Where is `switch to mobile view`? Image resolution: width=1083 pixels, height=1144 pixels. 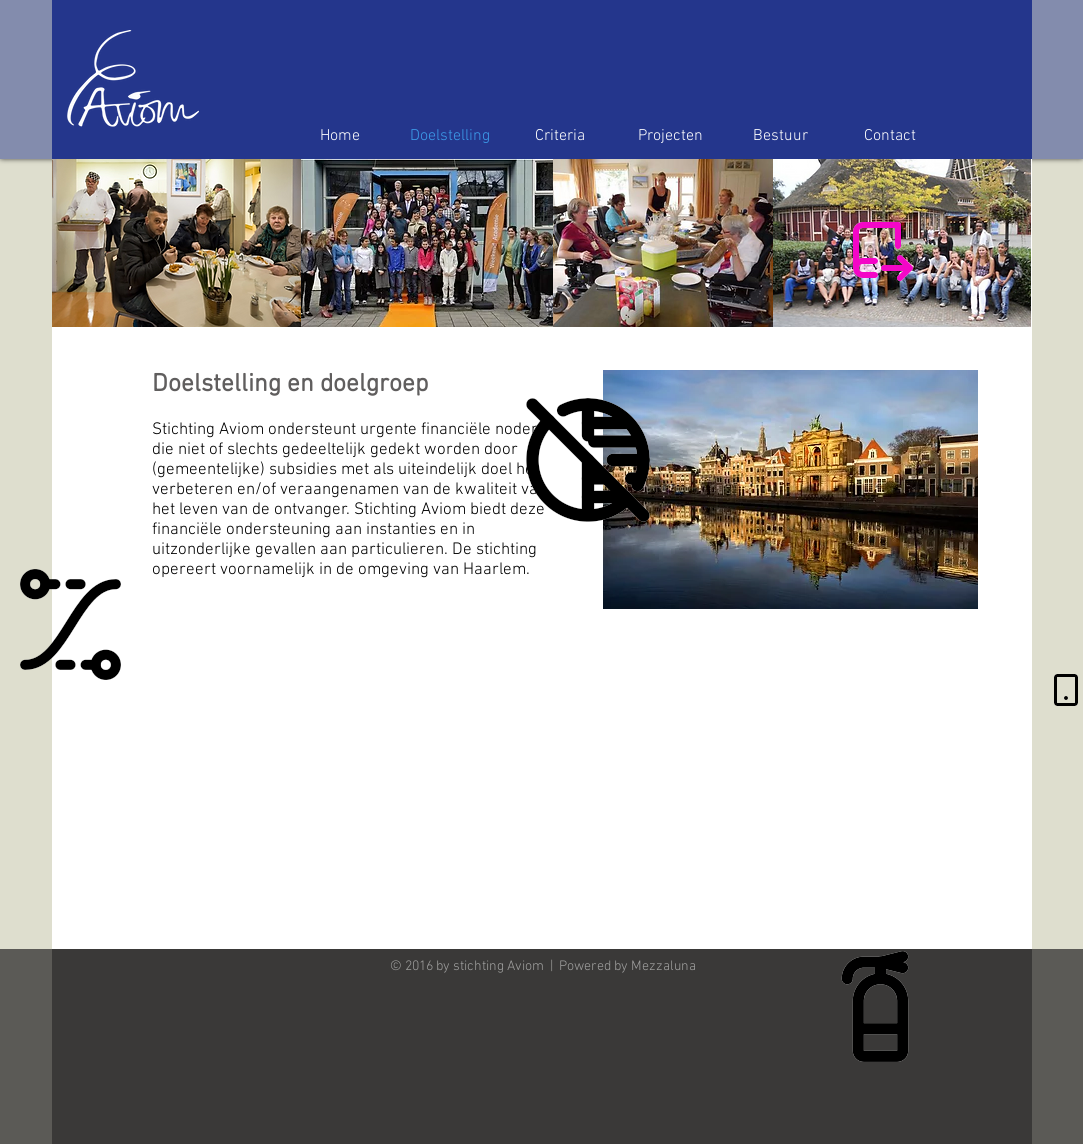 switch to mobile view is located at coordinates (1066, 690).